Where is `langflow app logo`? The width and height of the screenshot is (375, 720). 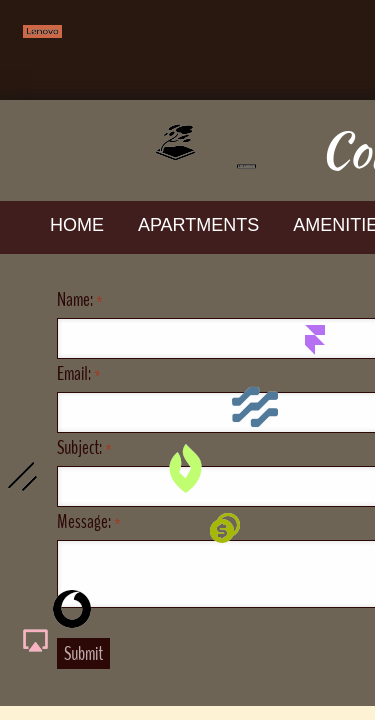
langflow app logo is located at coordinates (255, 407).